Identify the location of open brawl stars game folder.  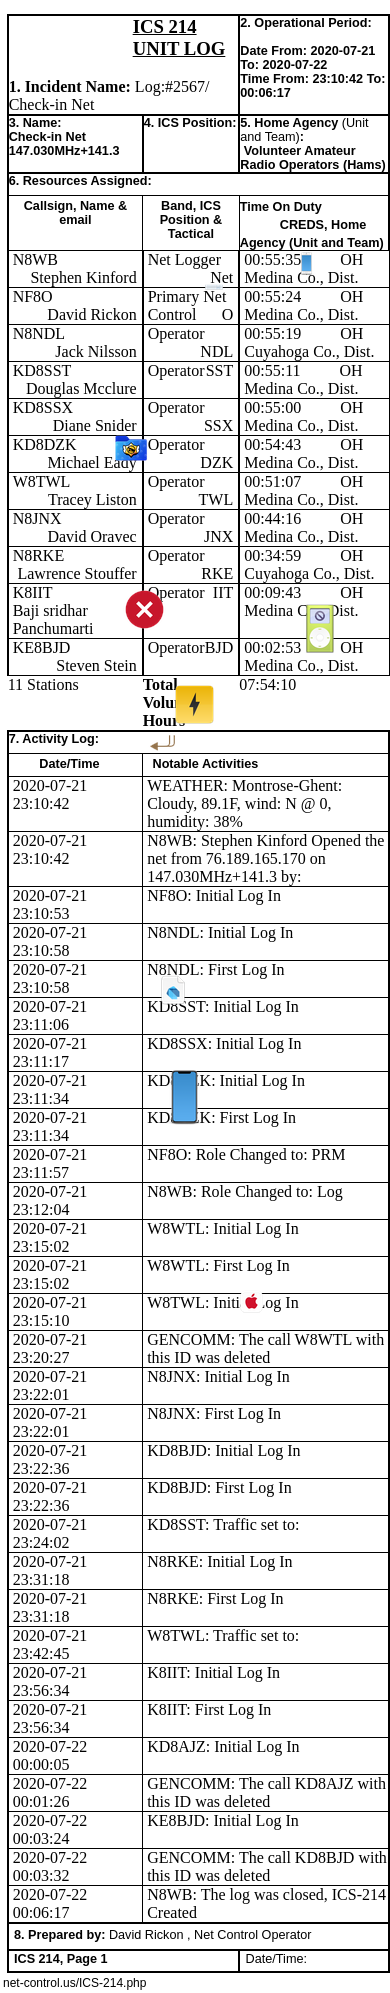
(131, 449).